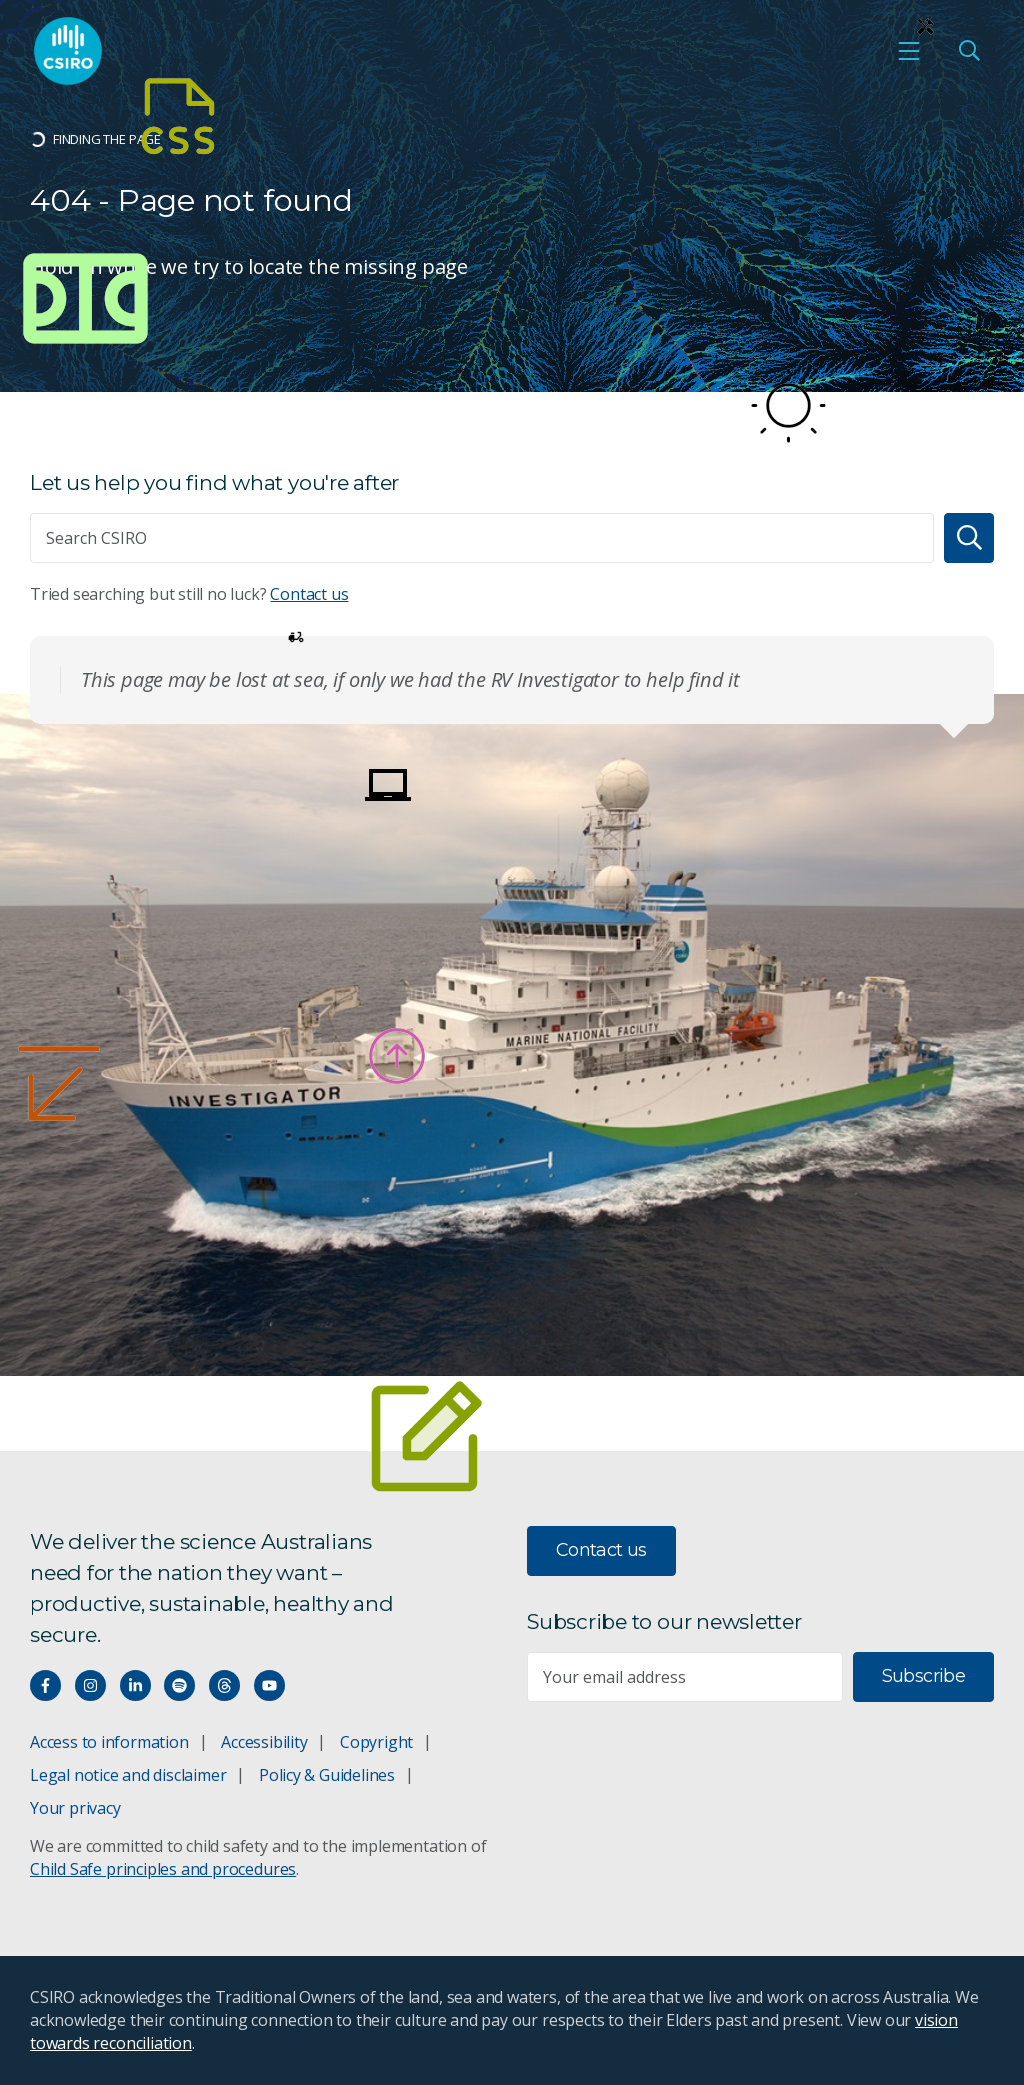 Image resolution: width=1024 pixels, height=2085 pixels. Describe the element at coordinates (388, 786) in the screenshot. I see `access chromebook or laptop settings` at that location.